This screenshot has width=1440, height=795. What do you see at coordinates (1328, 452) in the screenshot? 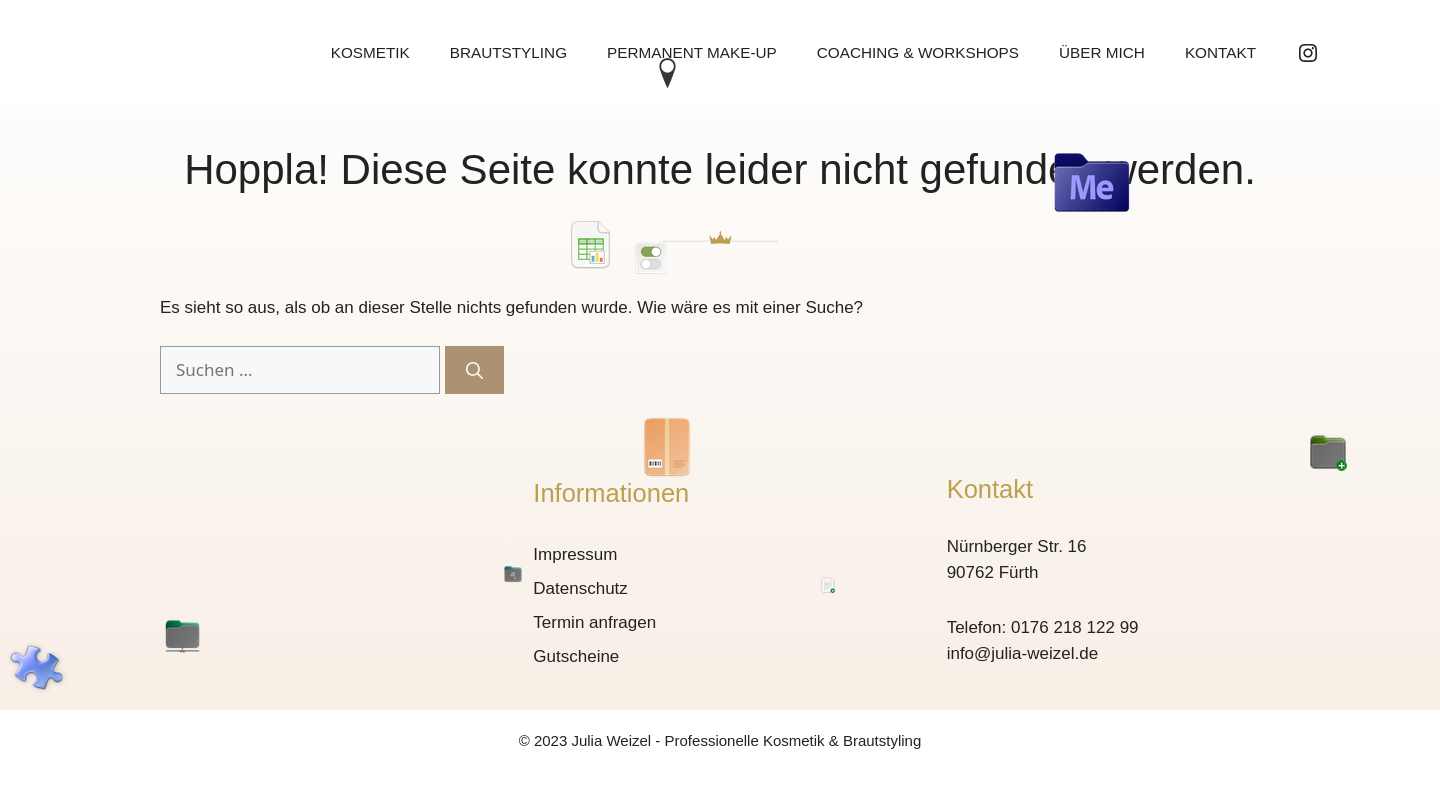
I see `create a new folder` at bounding box center [1328, 452].